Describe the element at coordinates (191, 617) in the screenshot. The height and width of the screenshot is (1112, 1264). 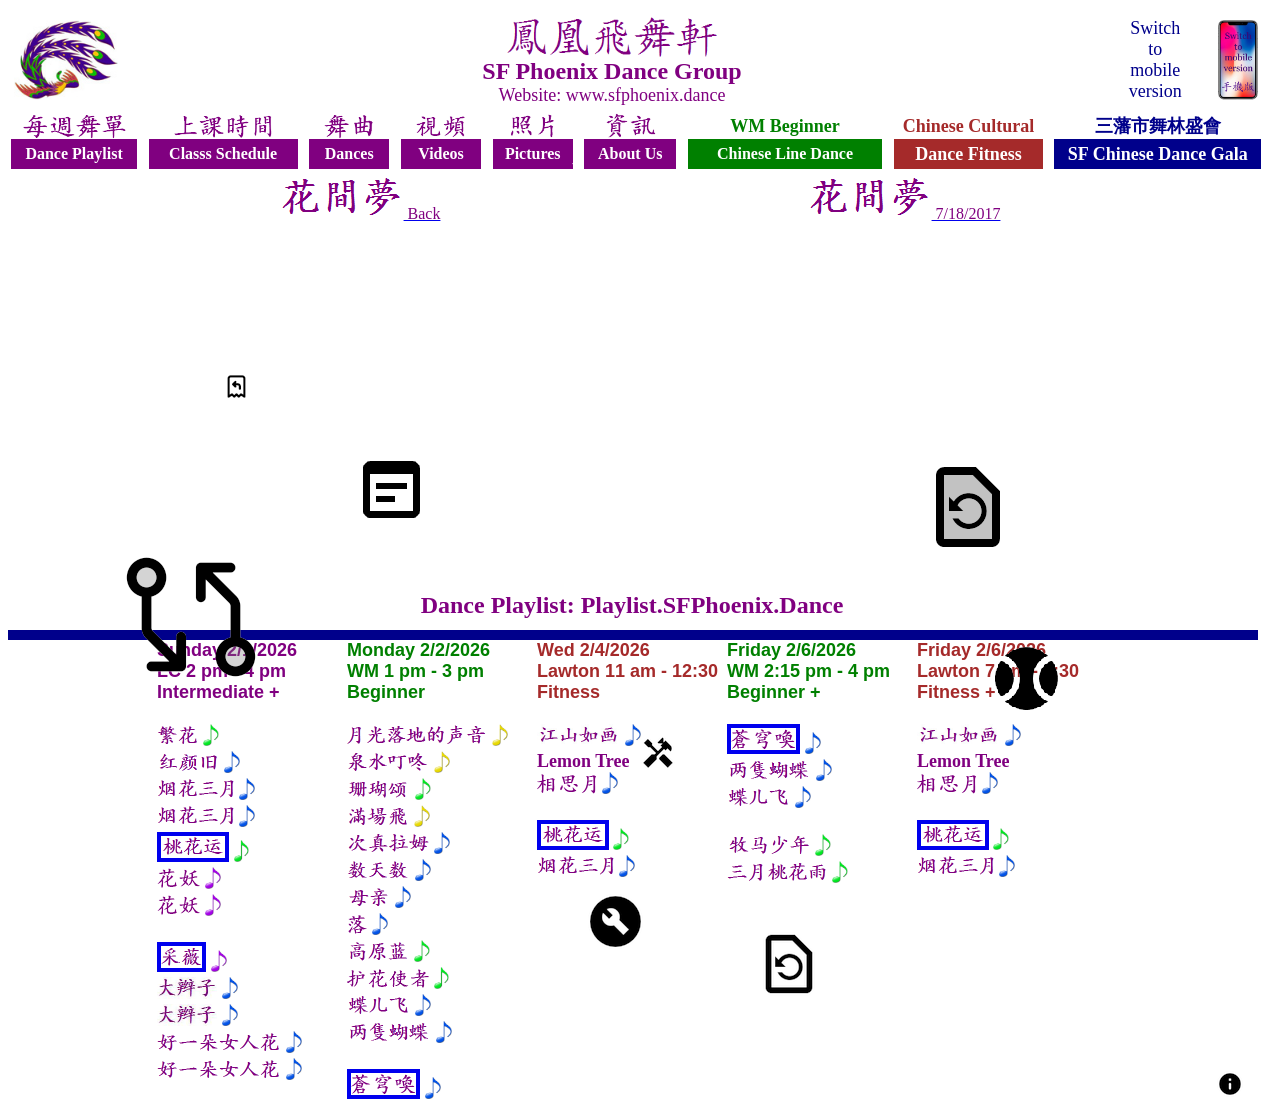
I see `view code changes between versions` at that location.